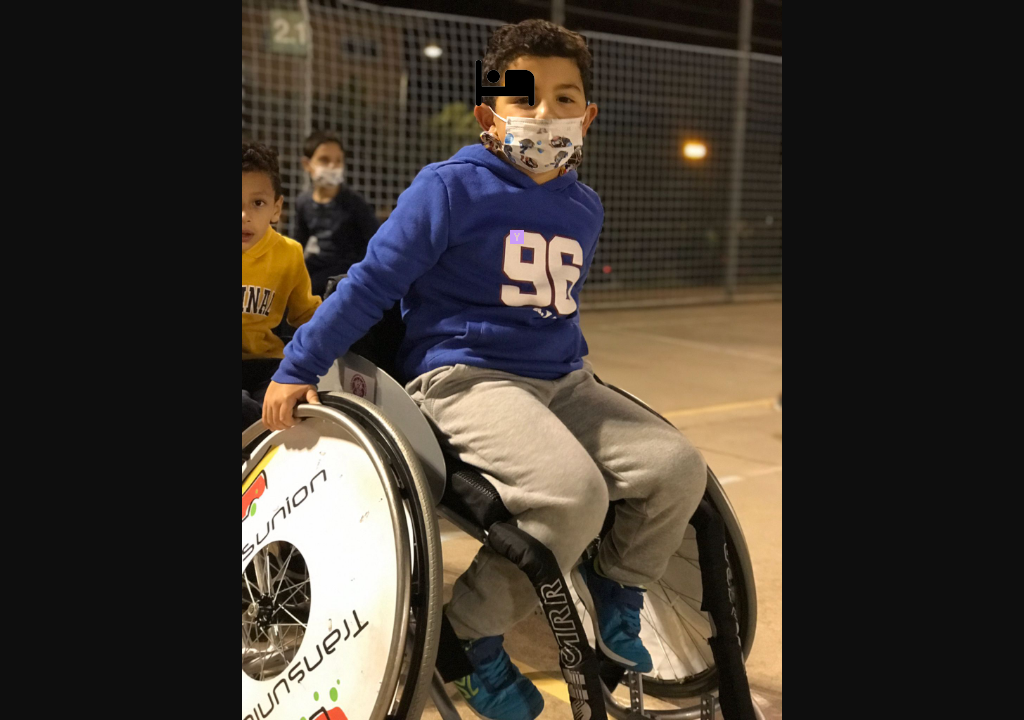  What do you see at coordinates (505, 83) in the screenshot?
I see `find nearby hotels or accommodations` at bounding box center [505, 83].